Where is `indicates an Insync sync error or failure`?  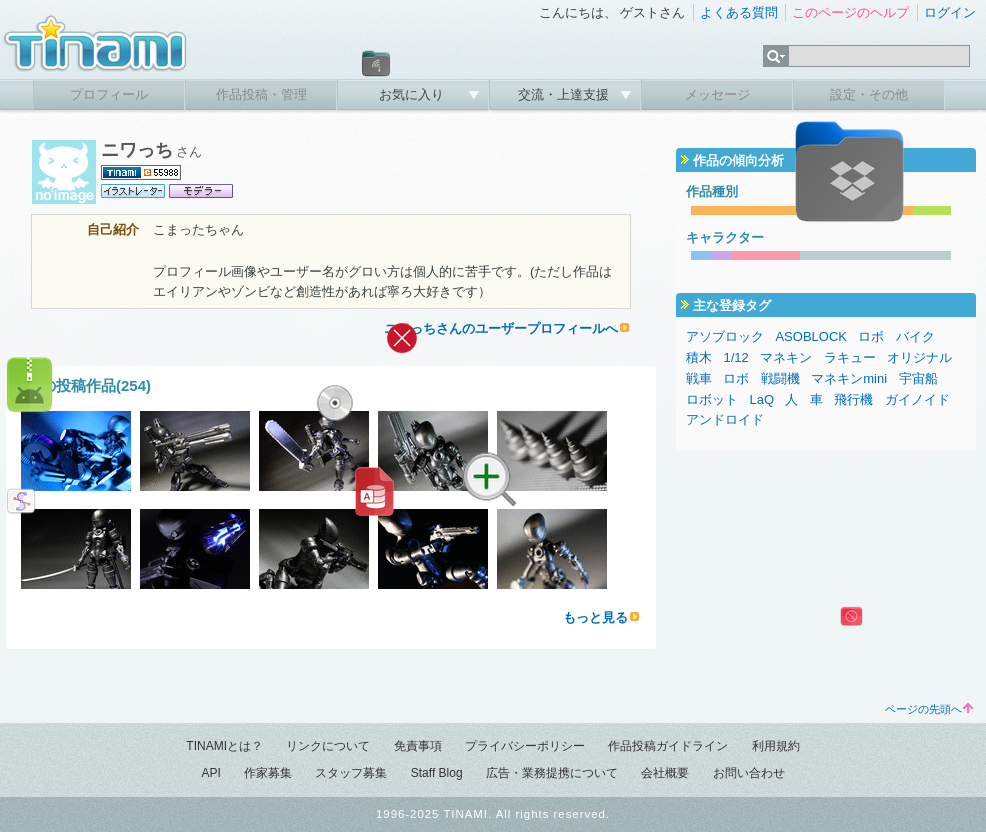 indicates an Insync sync error or failure is located at coordinates (402, 338).